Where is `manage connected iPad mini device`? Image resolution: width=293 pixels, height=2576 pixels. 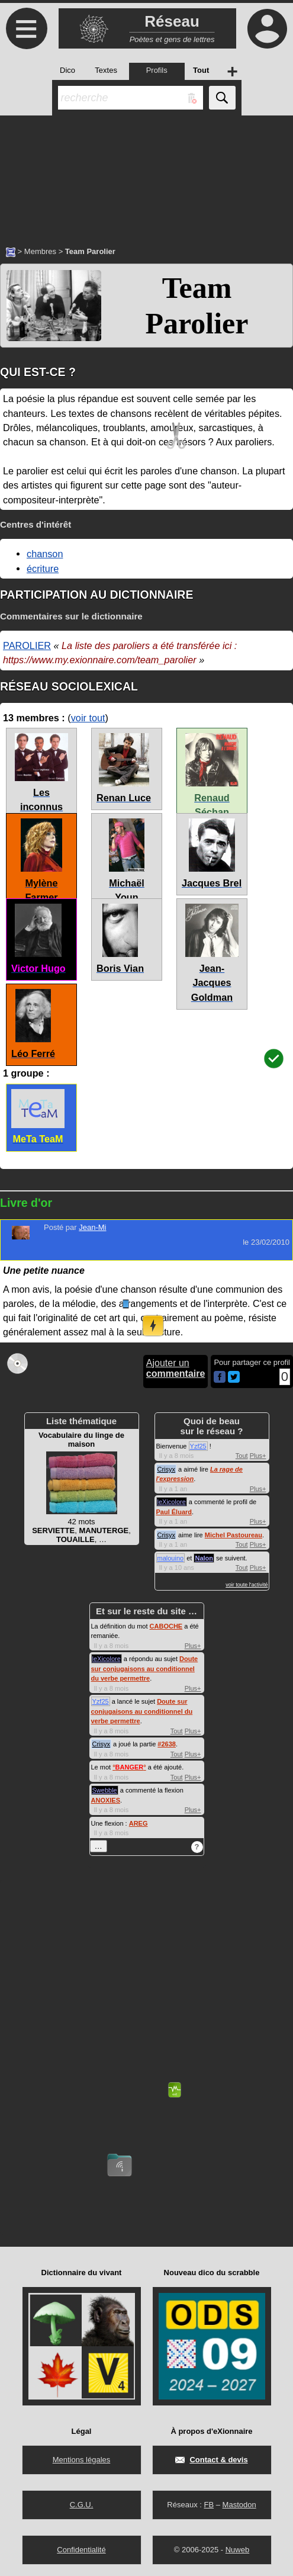 manage connected iPad mini device is located at coordinates (125, 1303).